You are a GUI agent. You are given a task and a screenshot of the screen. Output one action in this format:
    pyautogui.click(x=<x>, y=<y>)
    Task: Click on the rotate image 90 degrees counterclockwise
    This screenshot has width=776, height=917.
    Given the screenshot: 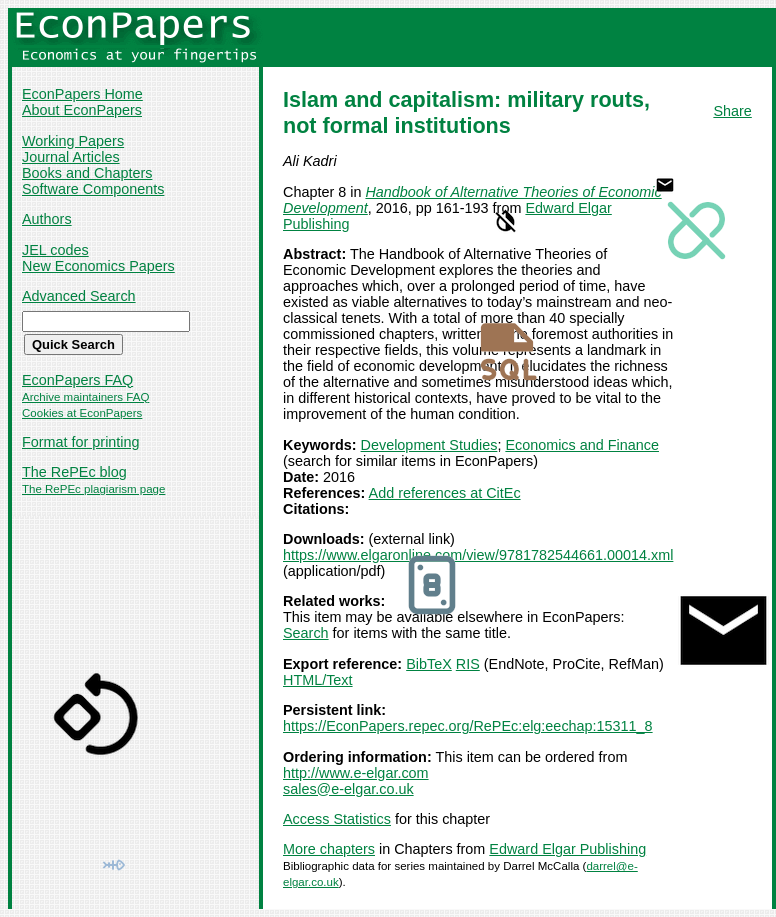 What is the action you would take?
    pyautogui.click(x=96, y=713)
    